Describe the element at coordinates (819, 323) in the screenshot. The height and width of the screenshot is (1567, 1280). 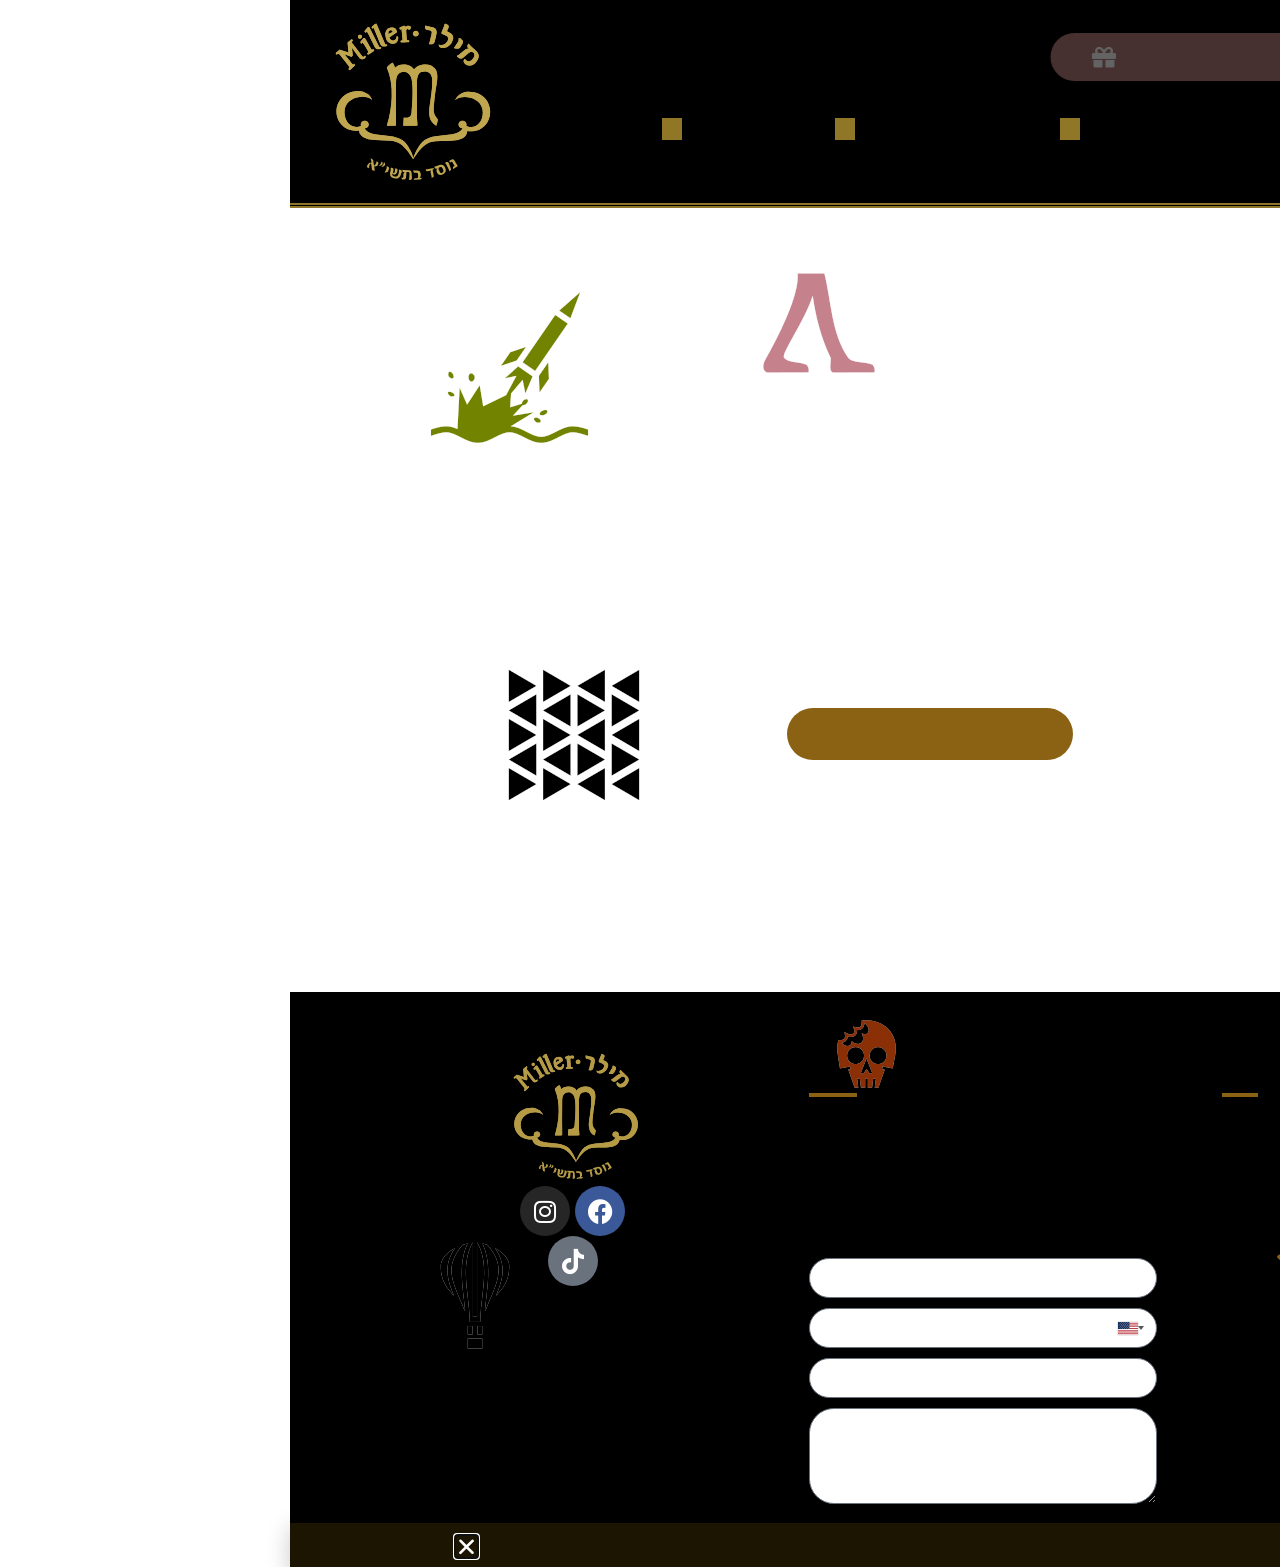
I see `indicates walking or movement action` at that location.